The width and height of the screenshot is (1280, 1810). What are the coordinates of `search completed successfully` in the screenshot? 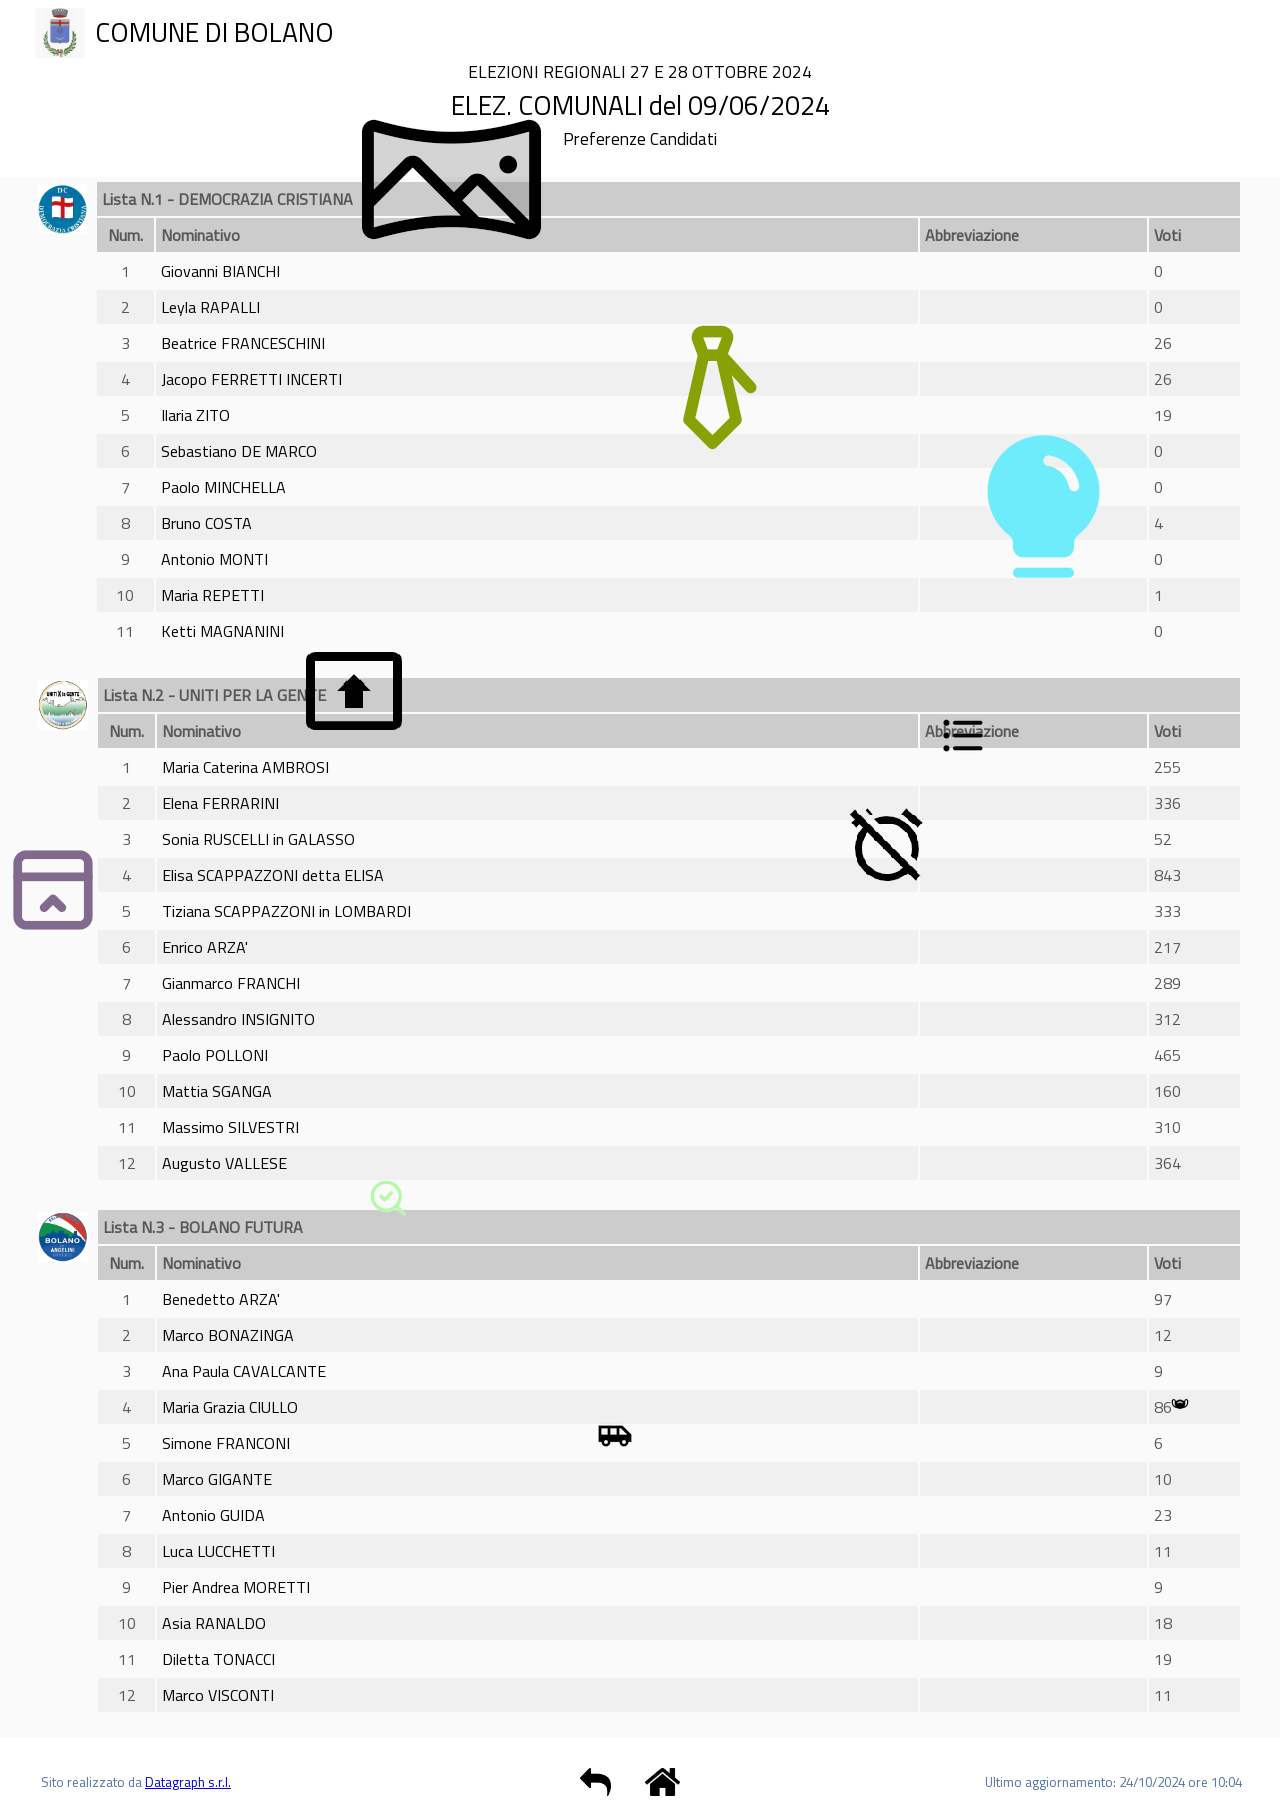 It's located at (388, 1198).